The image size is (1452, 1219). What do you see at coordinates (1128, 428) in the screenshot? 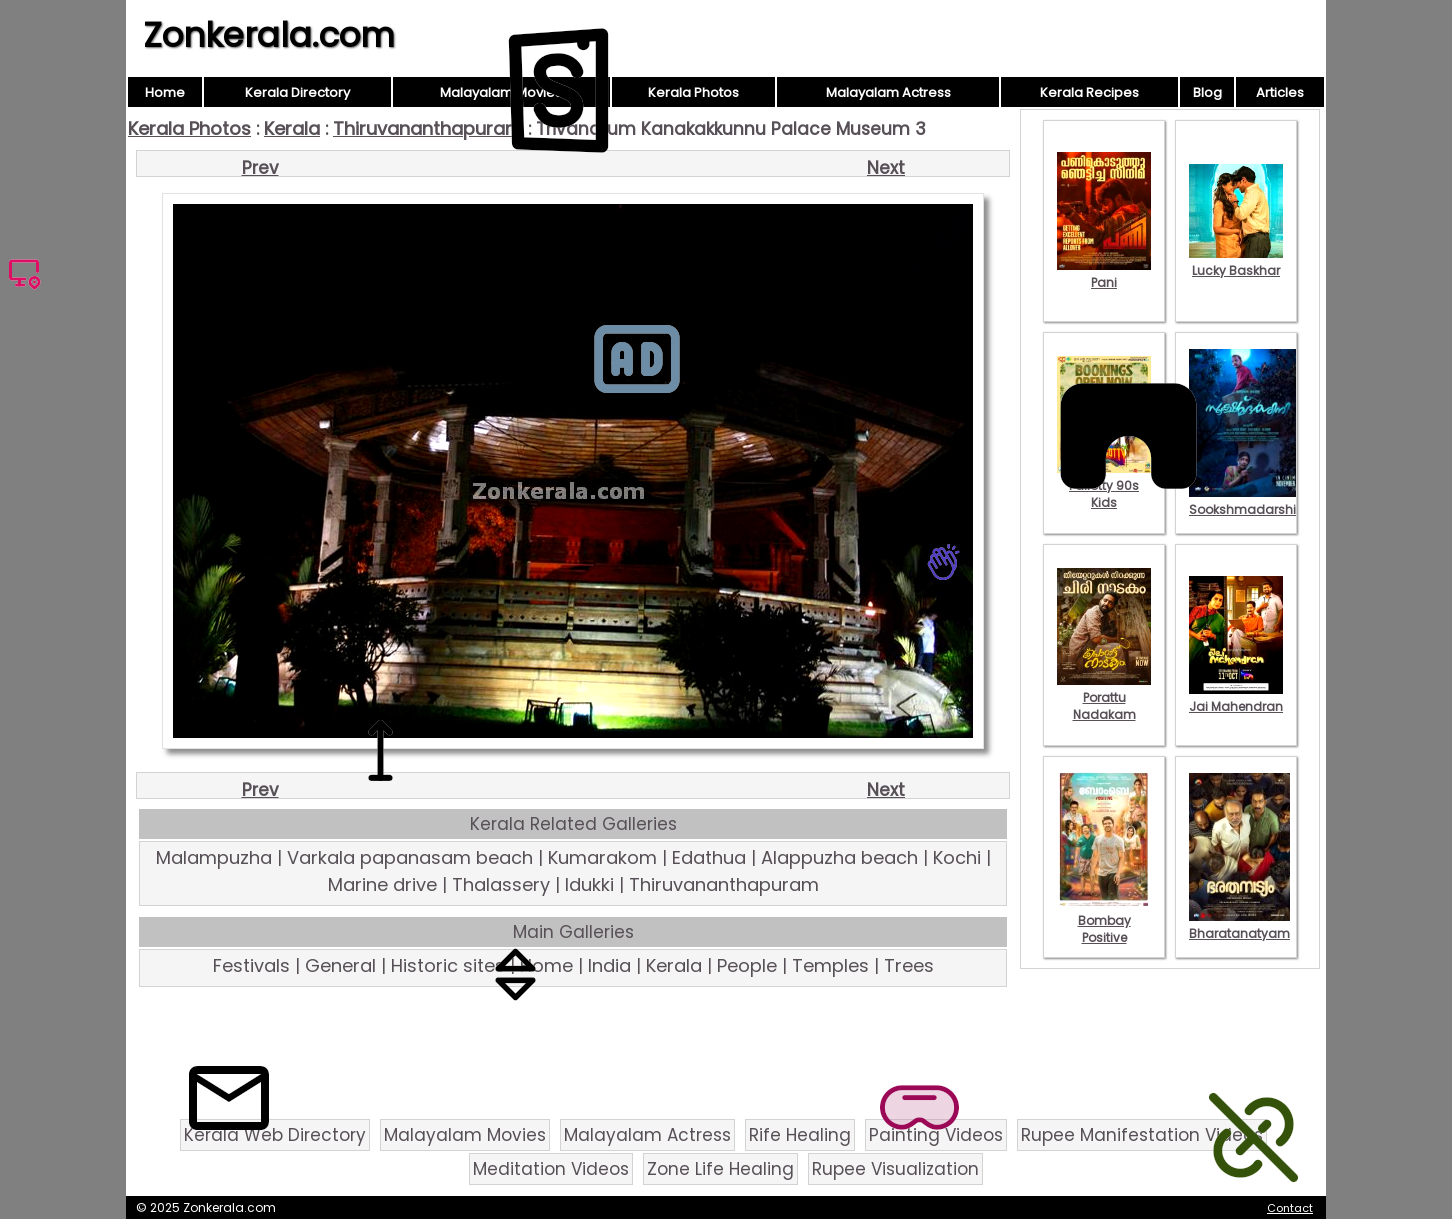
I see `view bridge or infrastructure information` at bounding box center [1128, 428].